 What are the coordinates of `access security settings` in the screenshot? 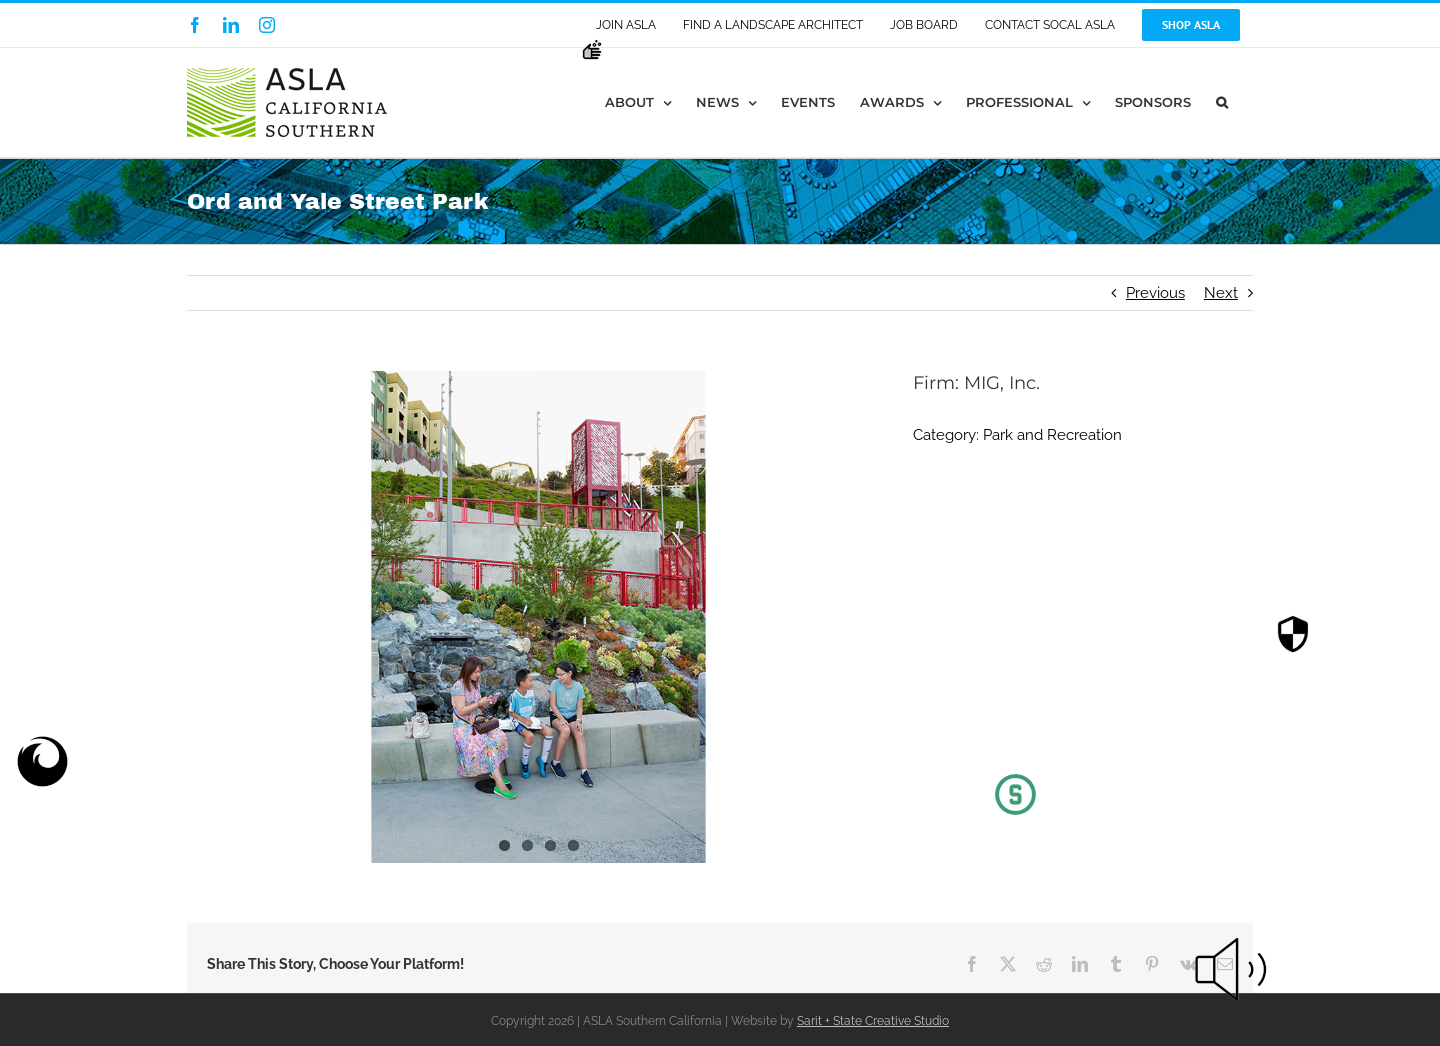 It's located at (1293, 634).